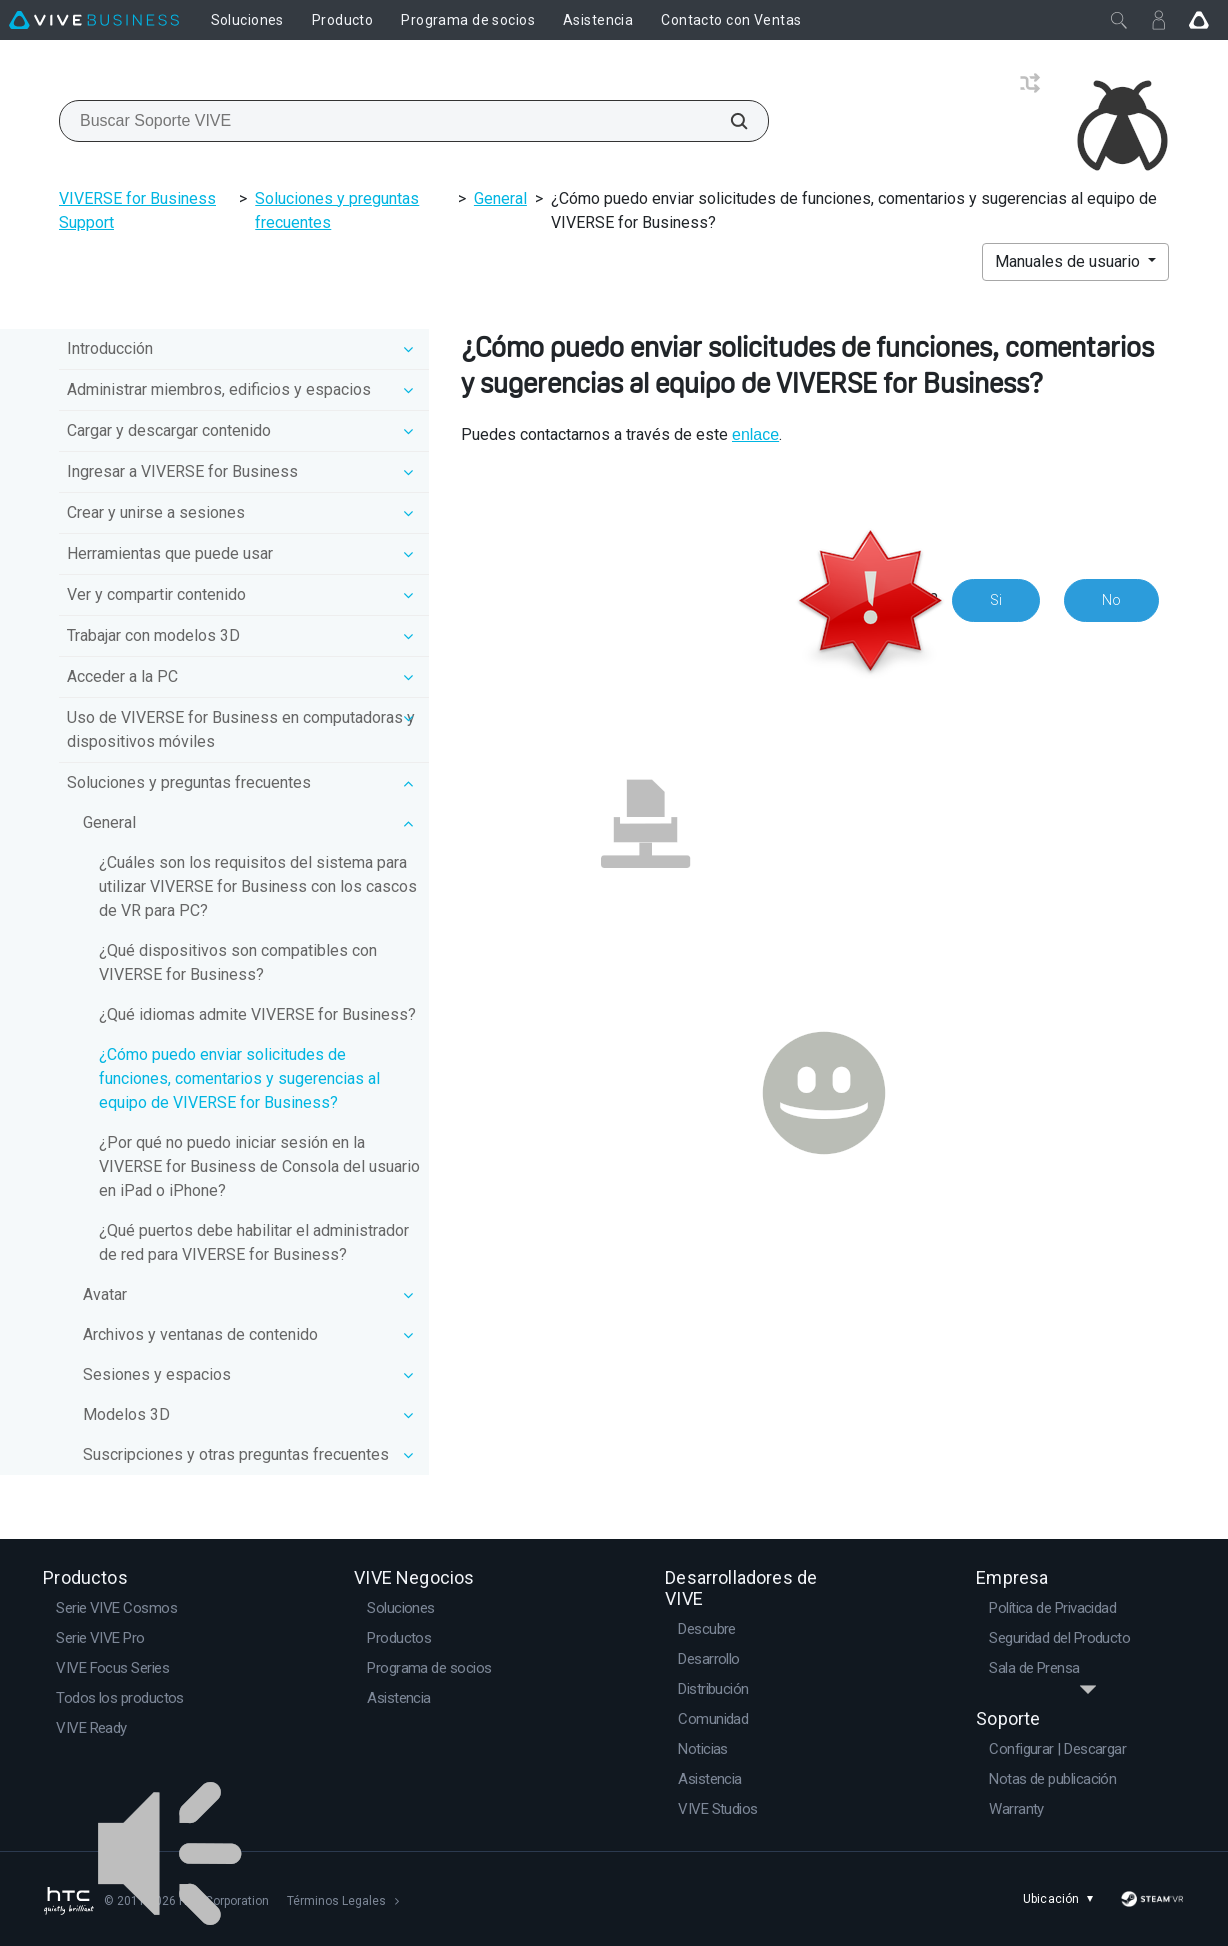 This screenshot has width=1228, height=1946. I want to click on connect to a network printer, so click(652, 817).